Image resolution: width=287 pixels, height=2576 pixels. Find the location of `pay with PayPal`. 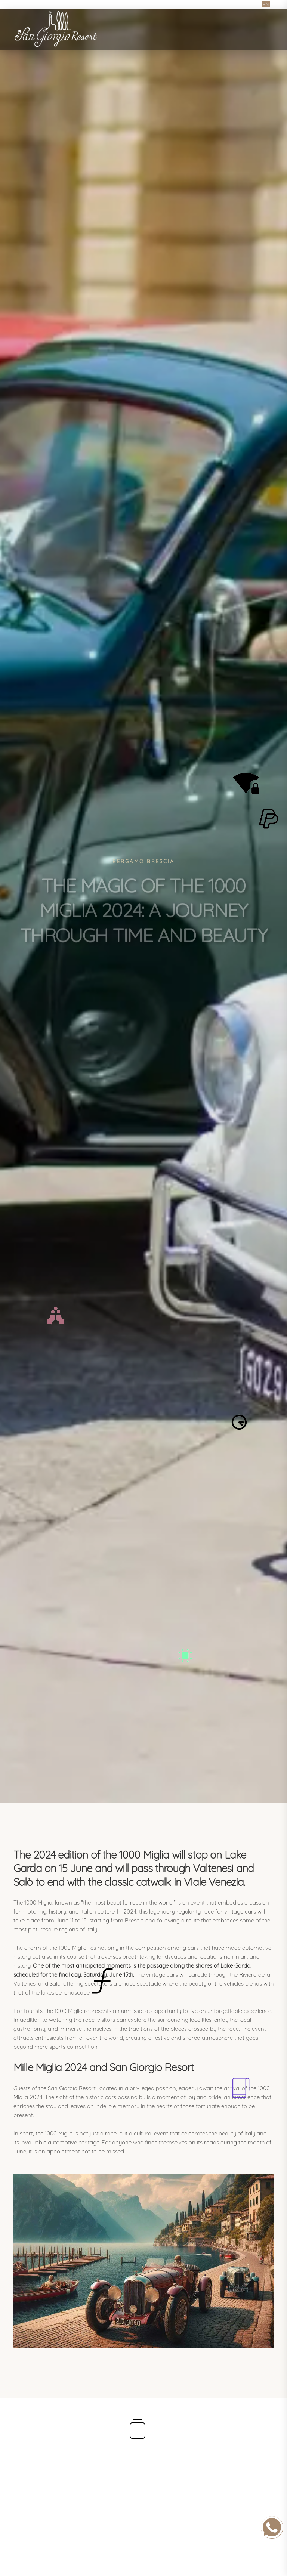

pay with PayPal is located at coordinates (268, 819).